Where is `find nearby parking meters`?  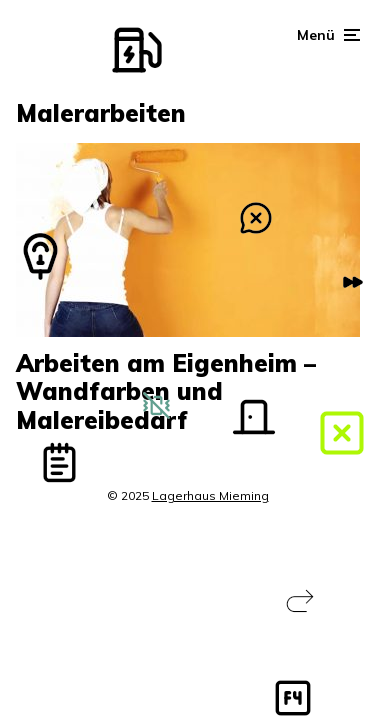 find nearby parking meters is located at coordinates (40, 256).